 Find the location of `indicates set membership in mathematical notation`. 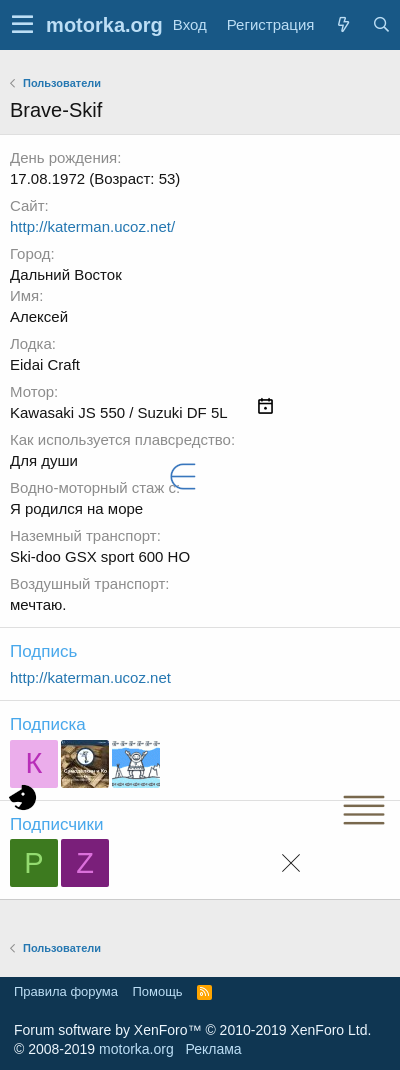

indicates set membership in mathematical notation is located at coordinates (183, 476).